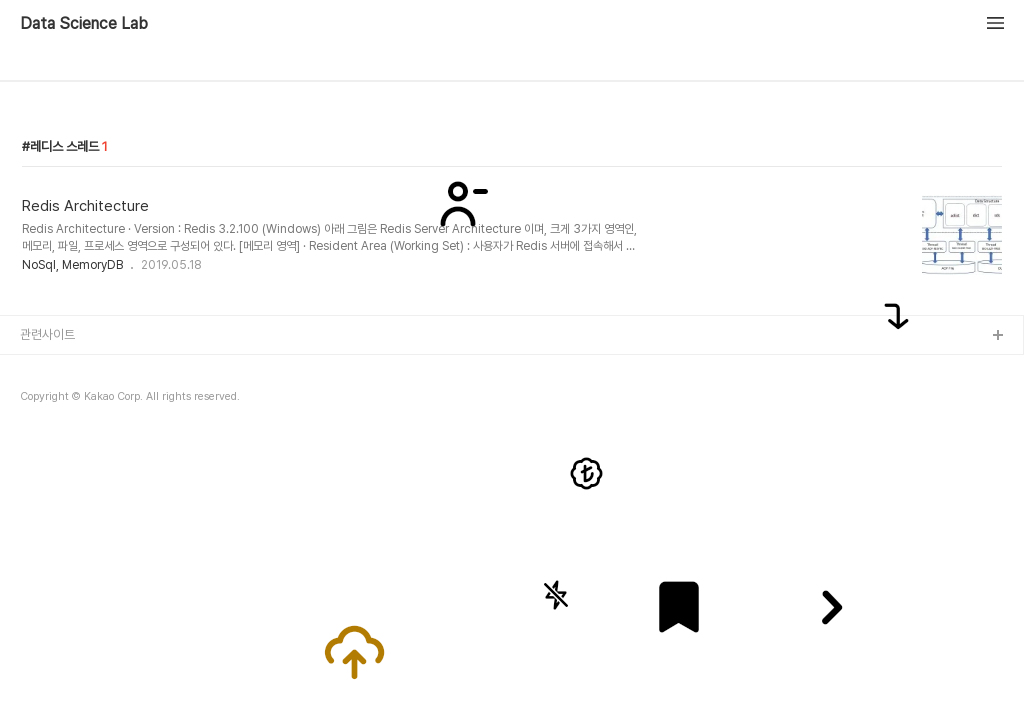 This screenshot has width=1024, height=720. What do you see at coordinates (463, 204) in the screenshot?
I see `remove a contact or friend` at bounding box center [463, 204].